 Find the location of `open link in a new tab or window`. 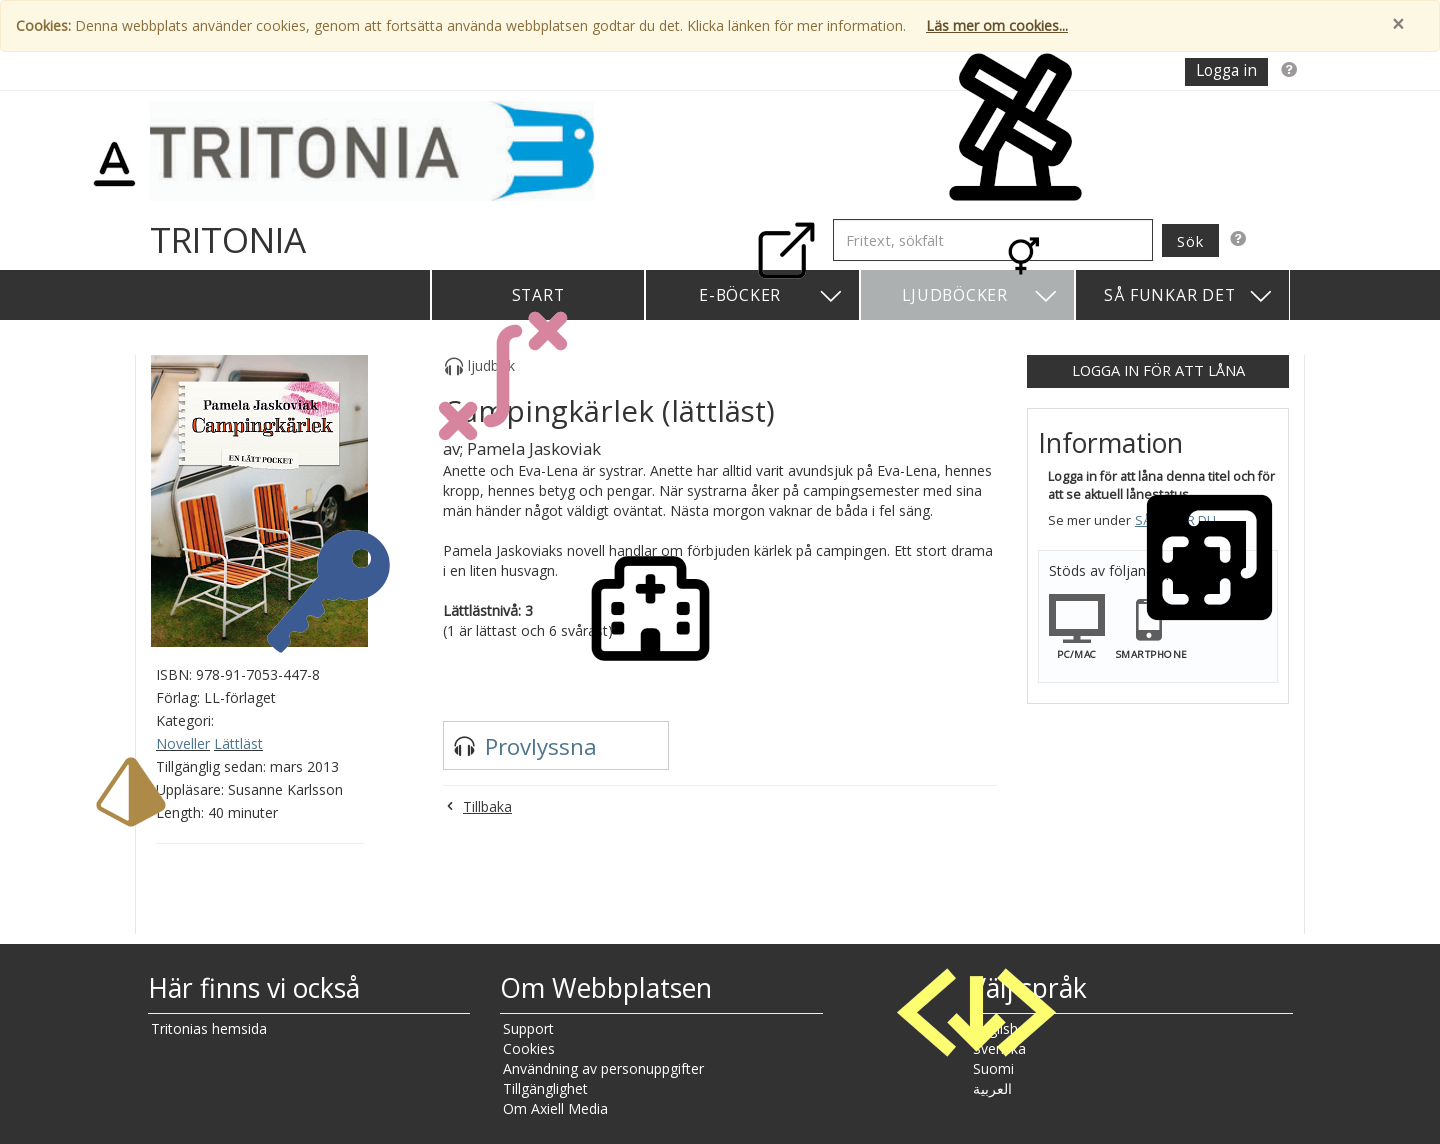

open link in a new tab or window is located at coordinates (786, 250).